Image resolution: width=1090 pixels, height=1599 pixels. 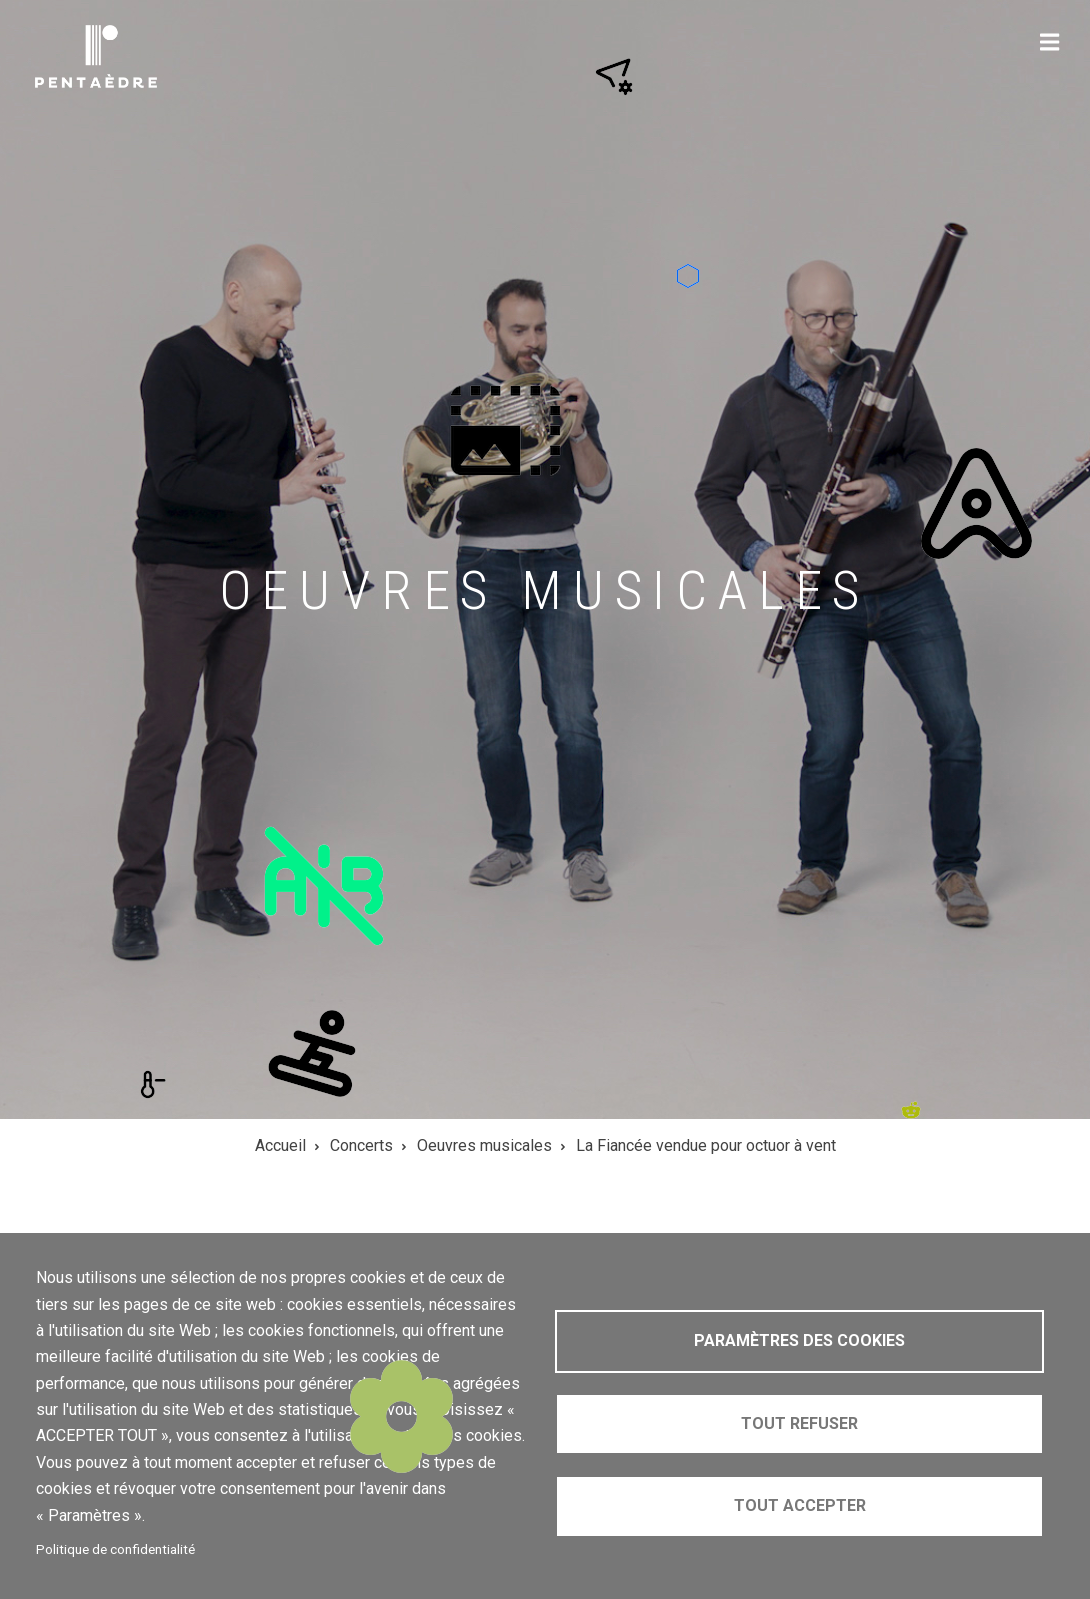 I want to click on access snowboarding or winter sports content, so click(x=316, y=1053).